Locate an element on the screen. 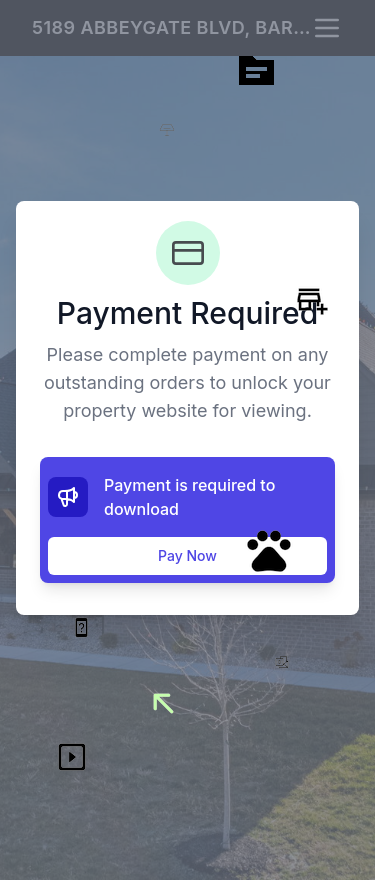 Image resolution: width=375 pixels, height=880 pixels. add a new business location is located at coordinates (312, 299).